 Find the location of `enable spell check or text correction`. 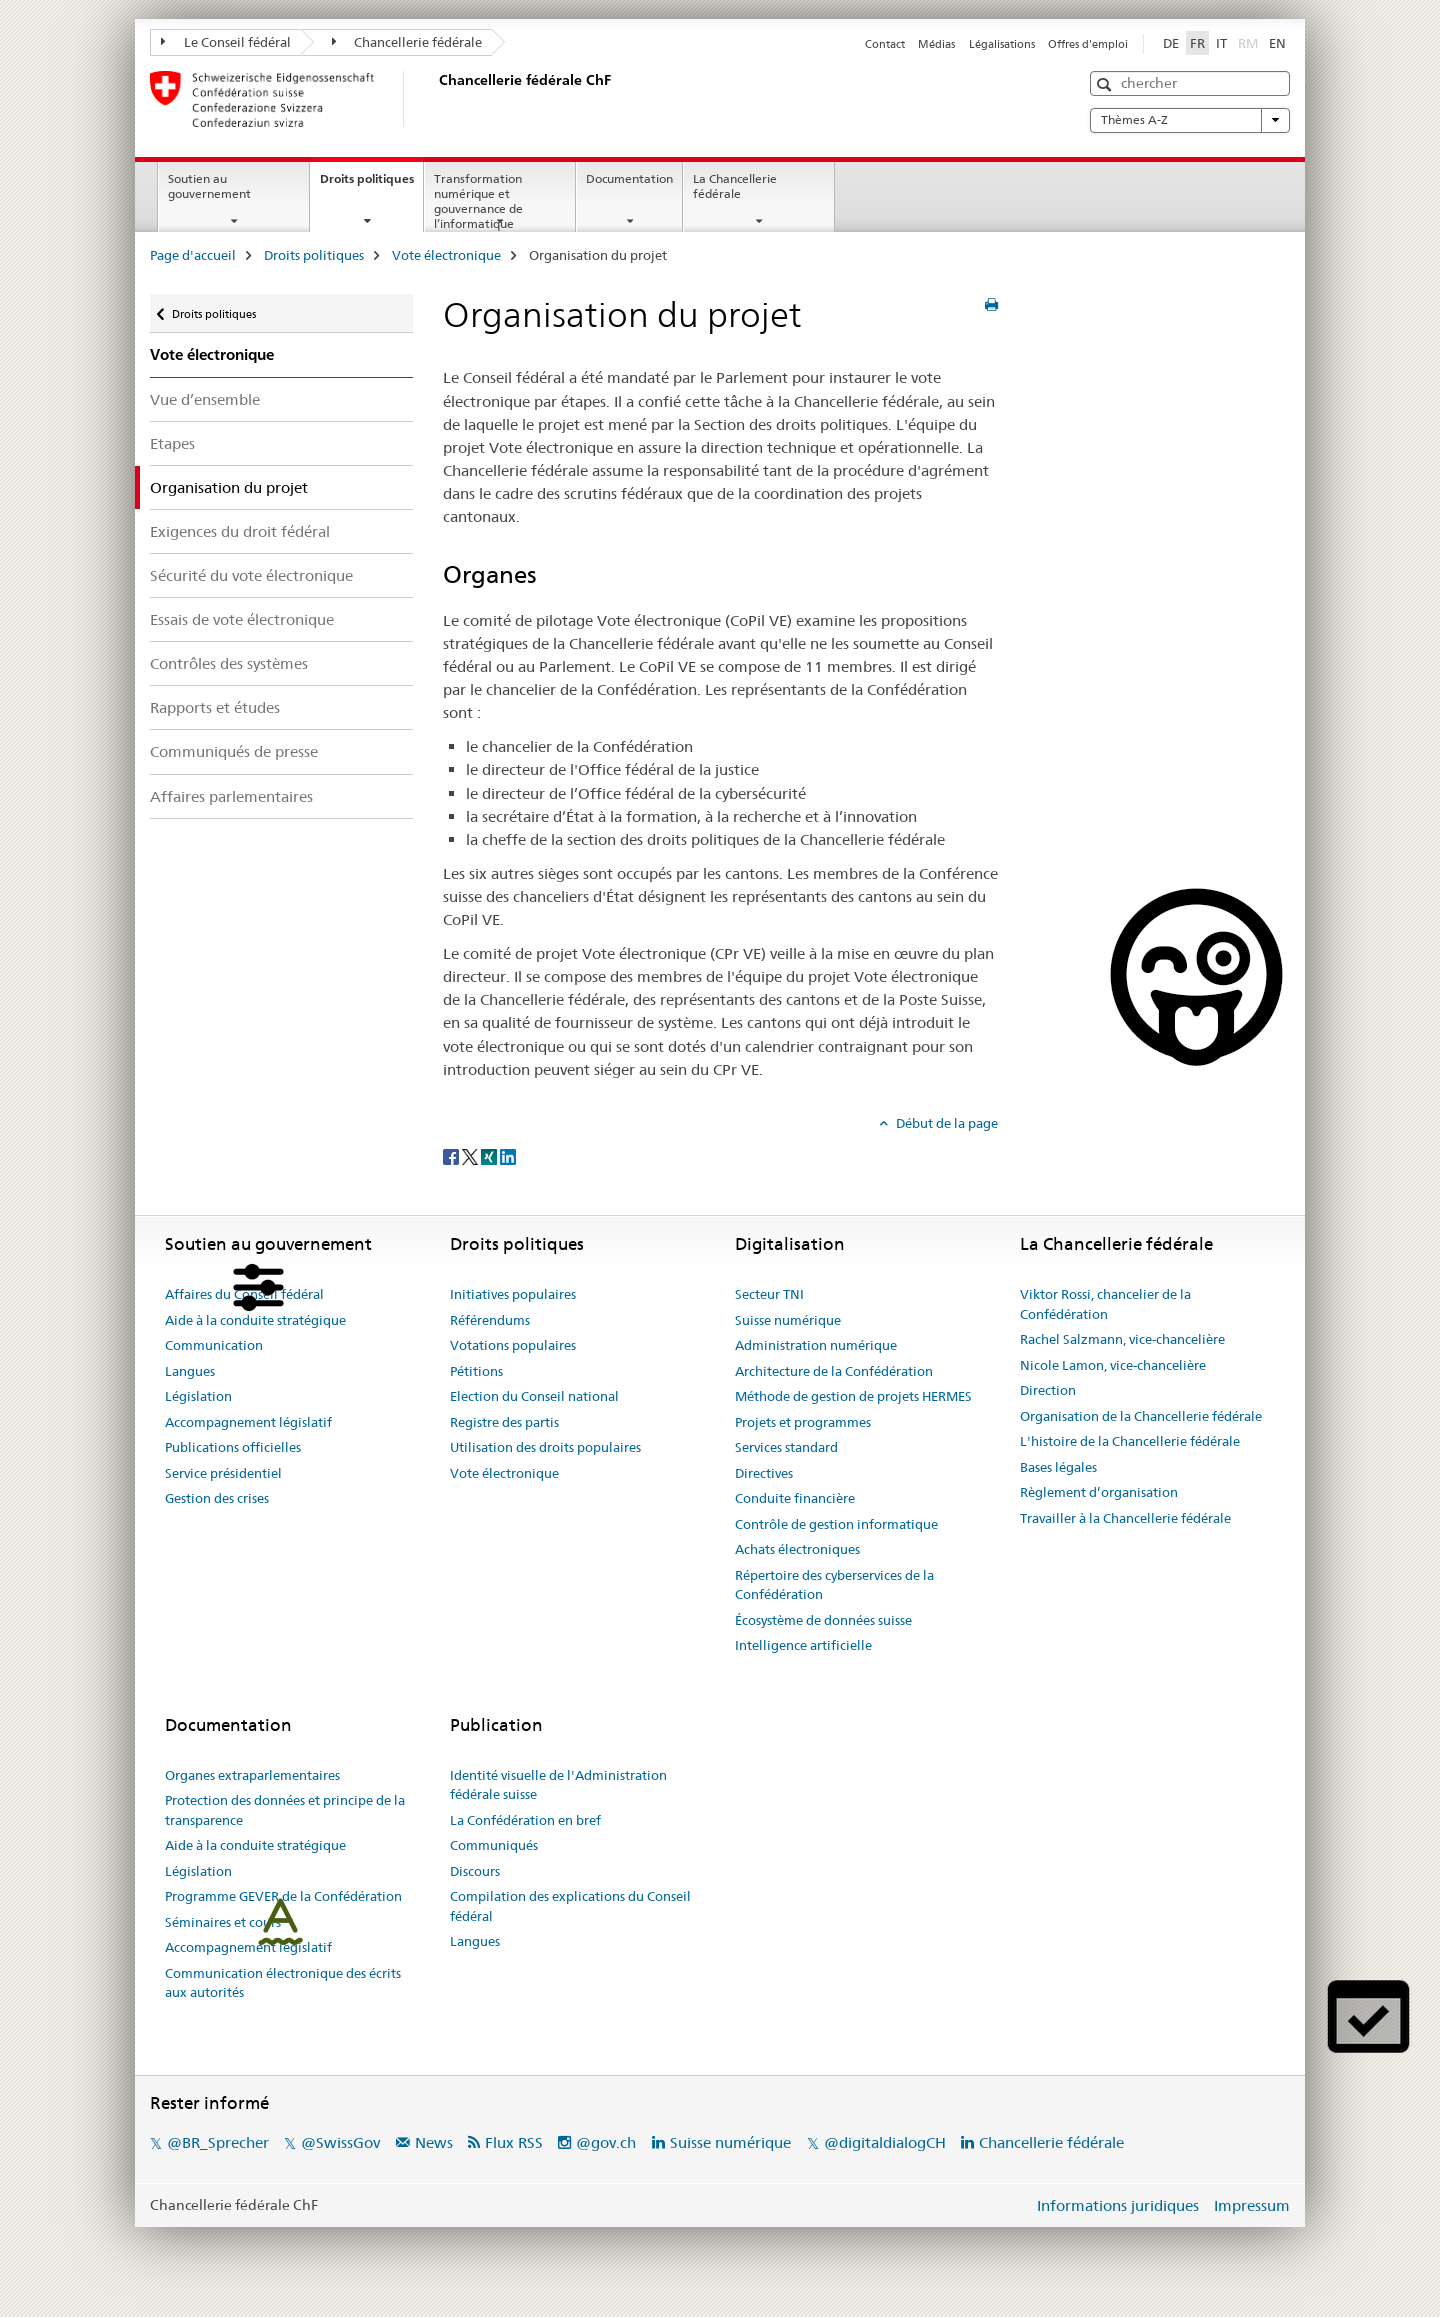

enable spell check or text correction is located at coordinates (280, 1920).